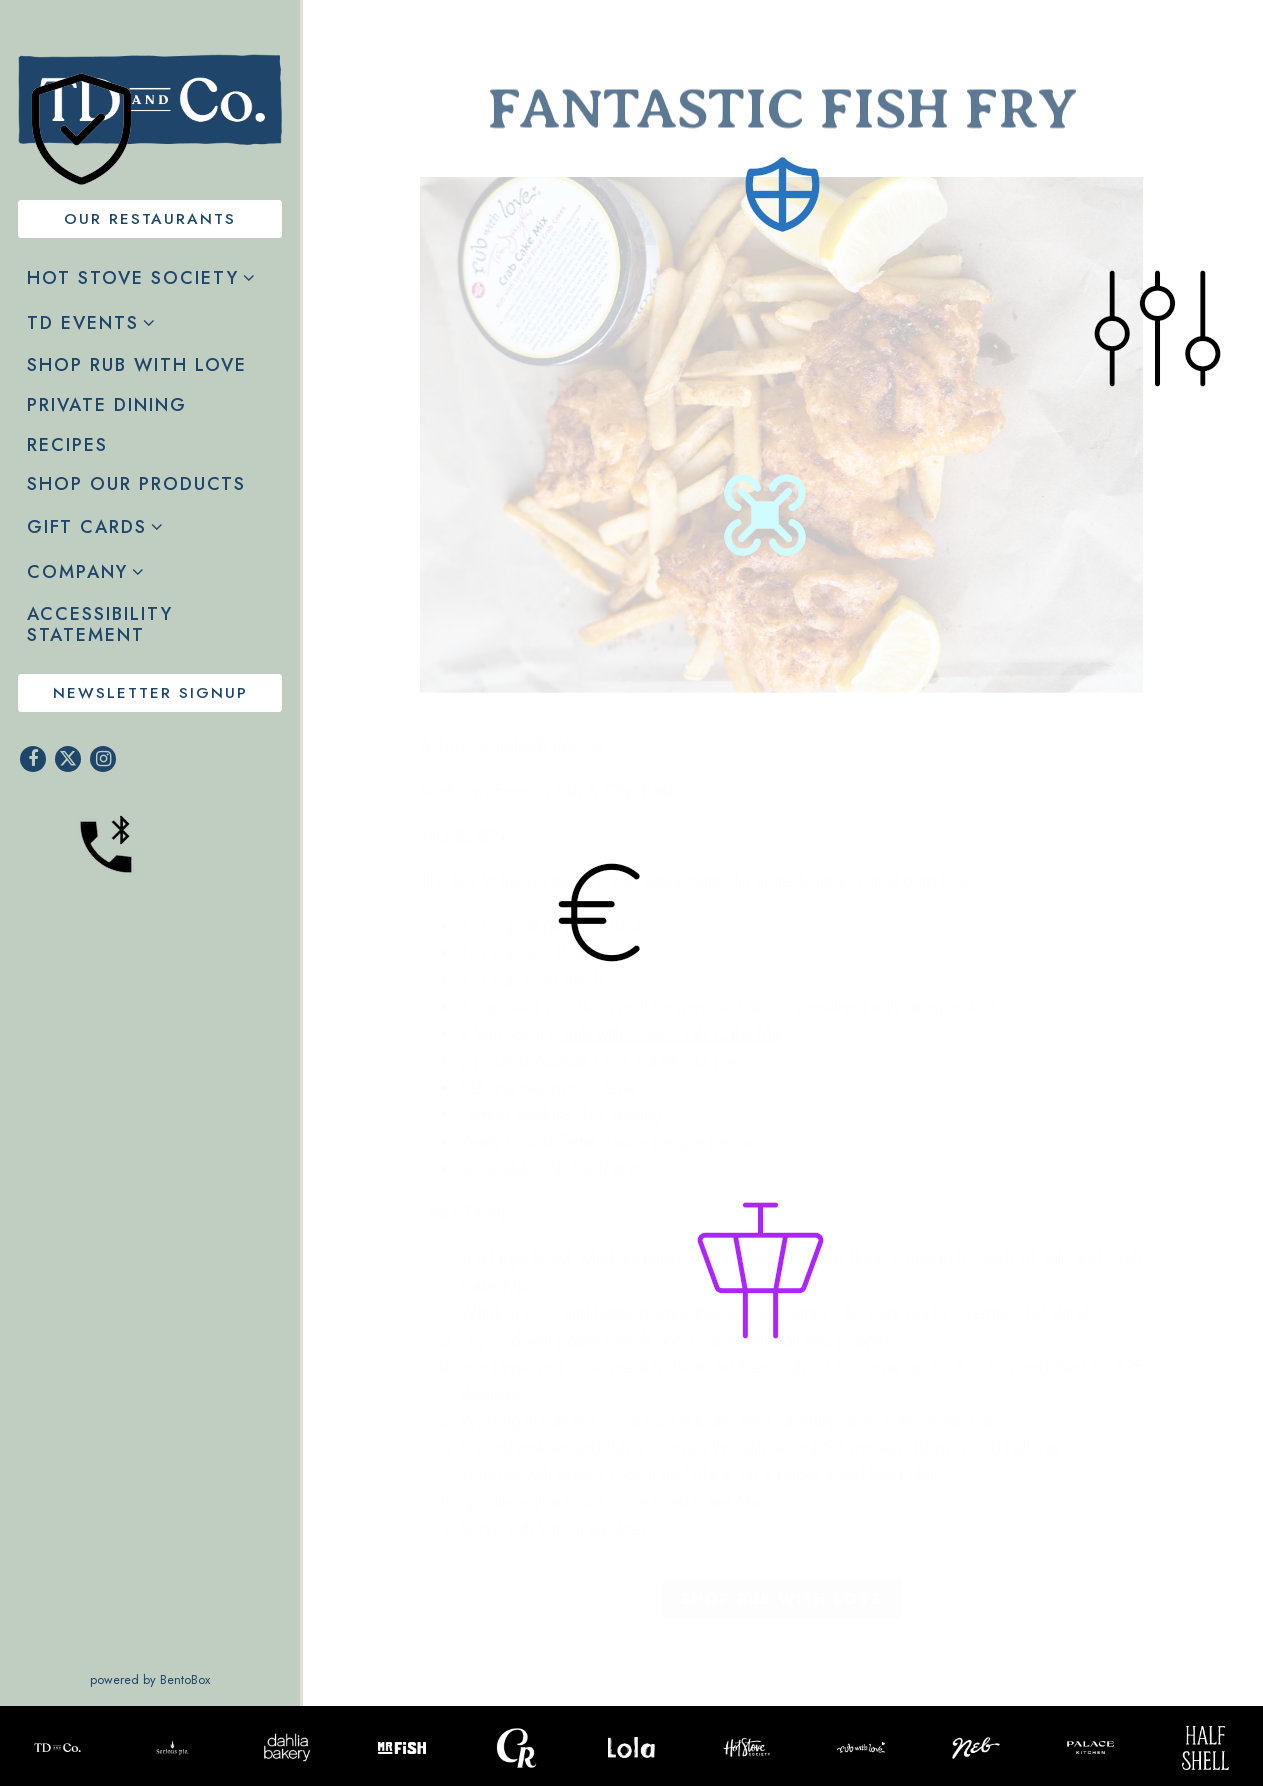  What do you see at coordinates (782, 194) in the screenshot?
I see `privacy or security settings with multiple protection layers` at bounding box center [782, 194].